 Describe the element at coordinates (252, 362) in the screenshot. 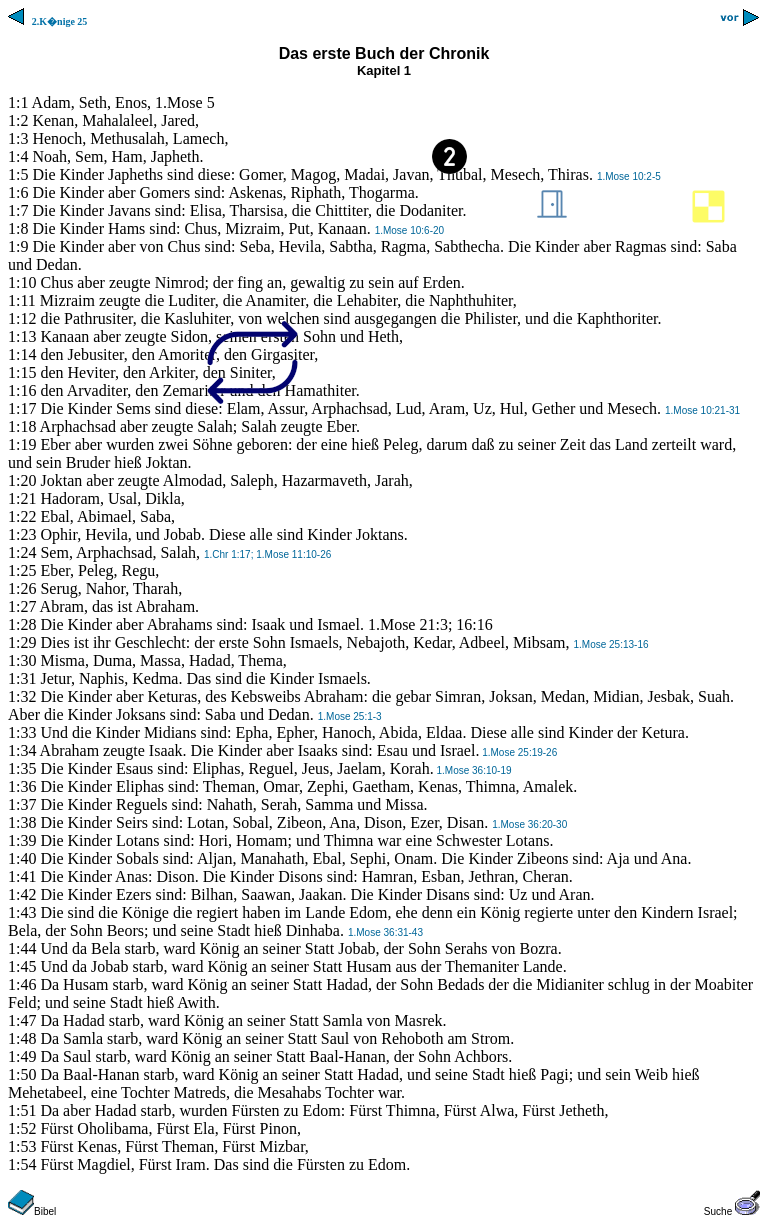

I see `enable repeat mode for media playback` at that location.